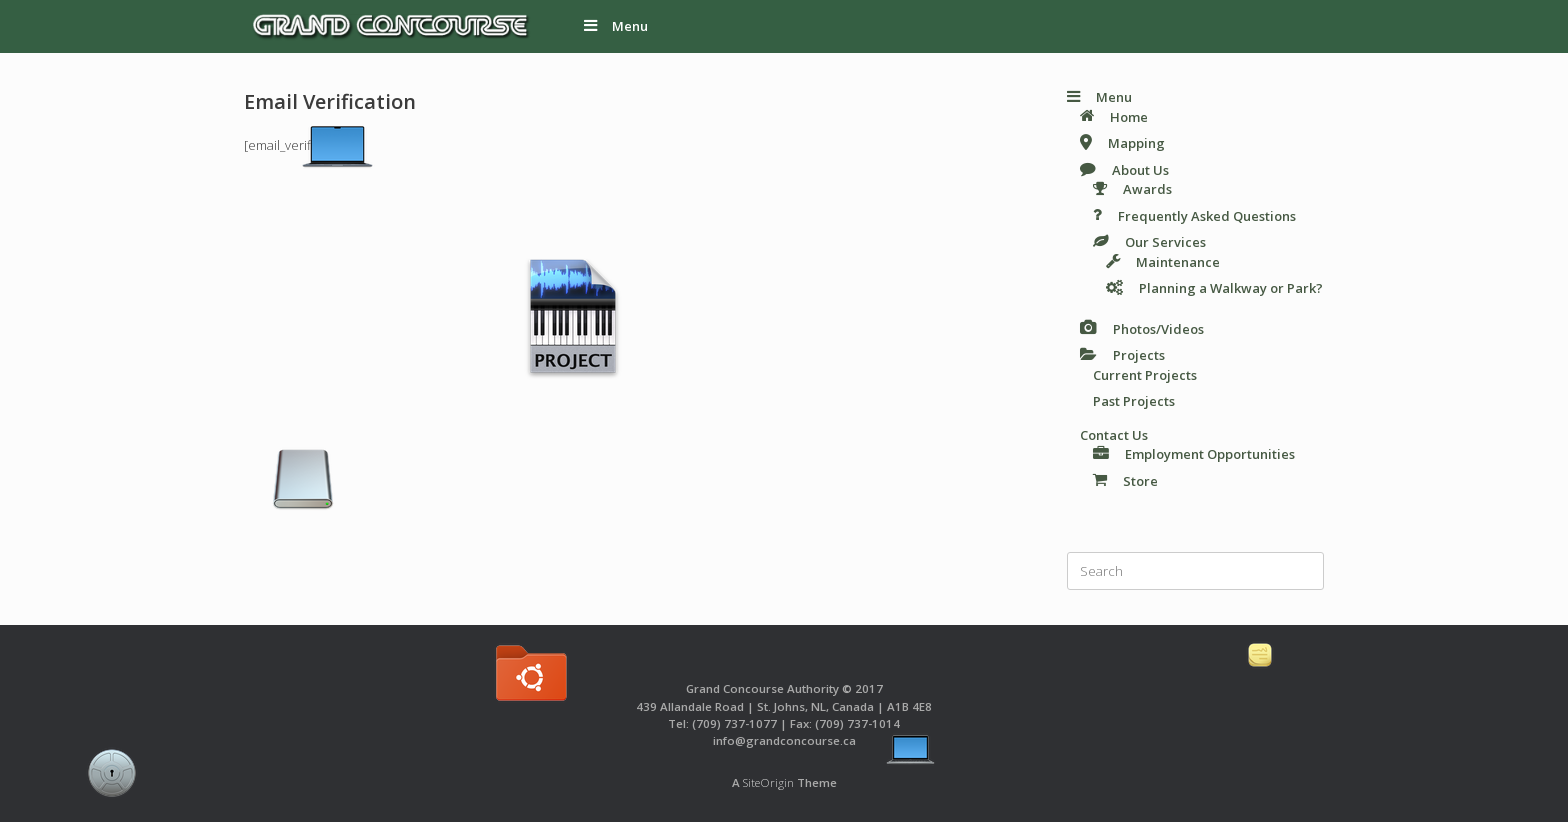 The height and width of the screenshot is (822, 1568). What do you see at coordinates (573, 319) in the screenshot?
I see `open a Logic Pro or GarageBand project file` at bounding box center [573, 319].